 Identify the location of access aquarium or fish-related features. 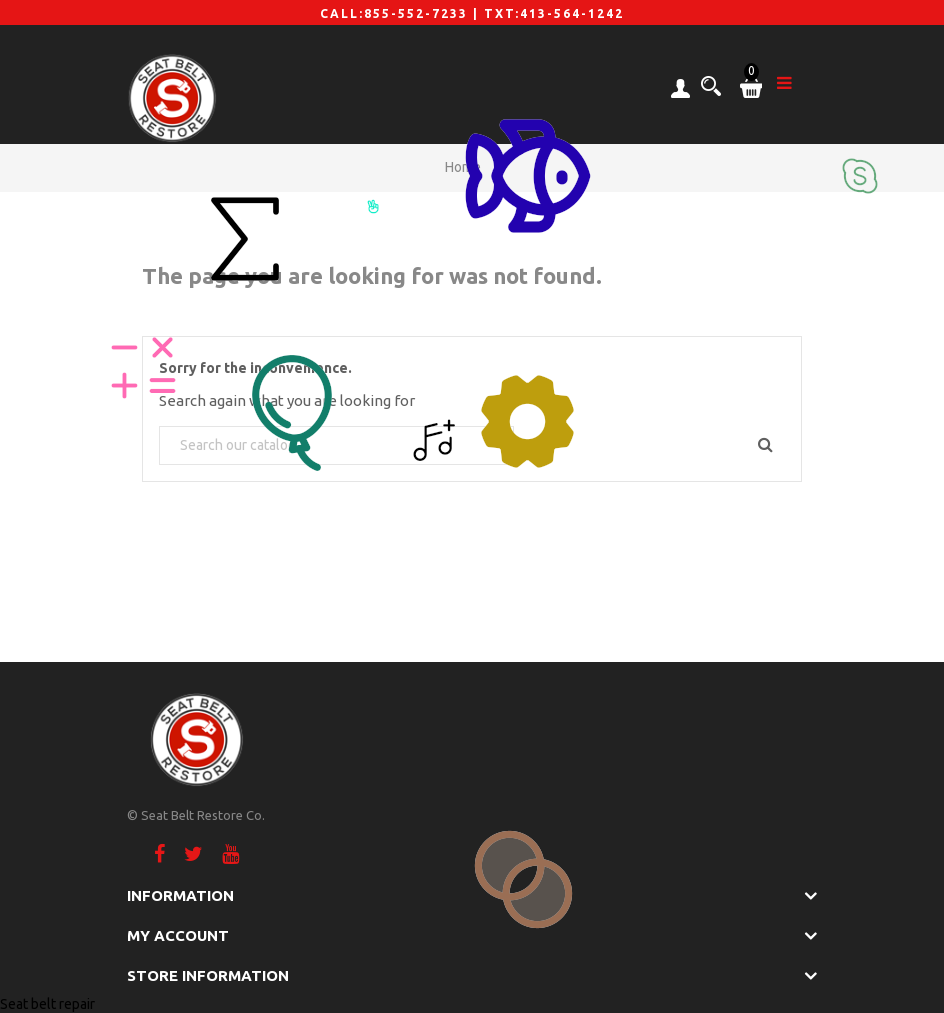
(528, 176).